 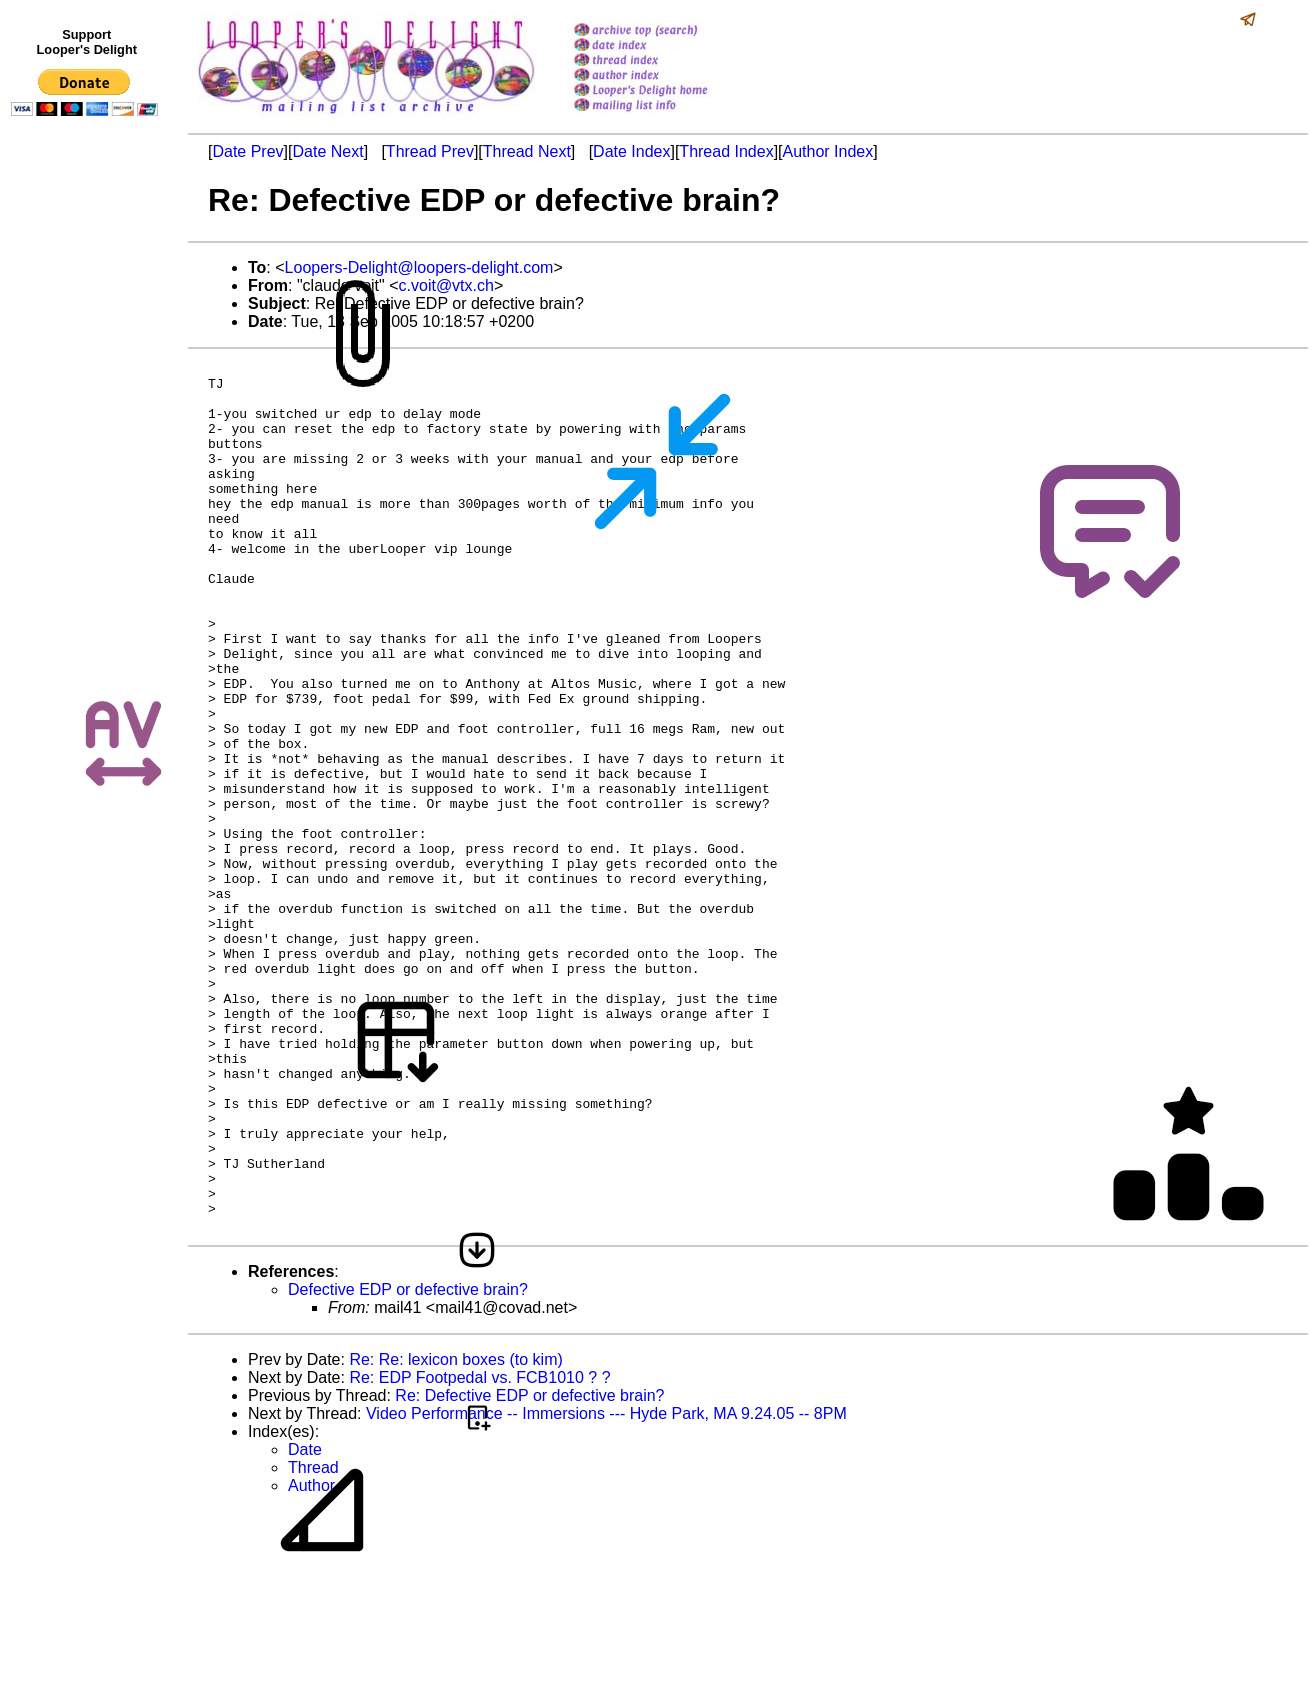 What do you see at coordinates (477, 1250) in the screenshot?
I see `download file or content` at bounding box center [477, 1250].